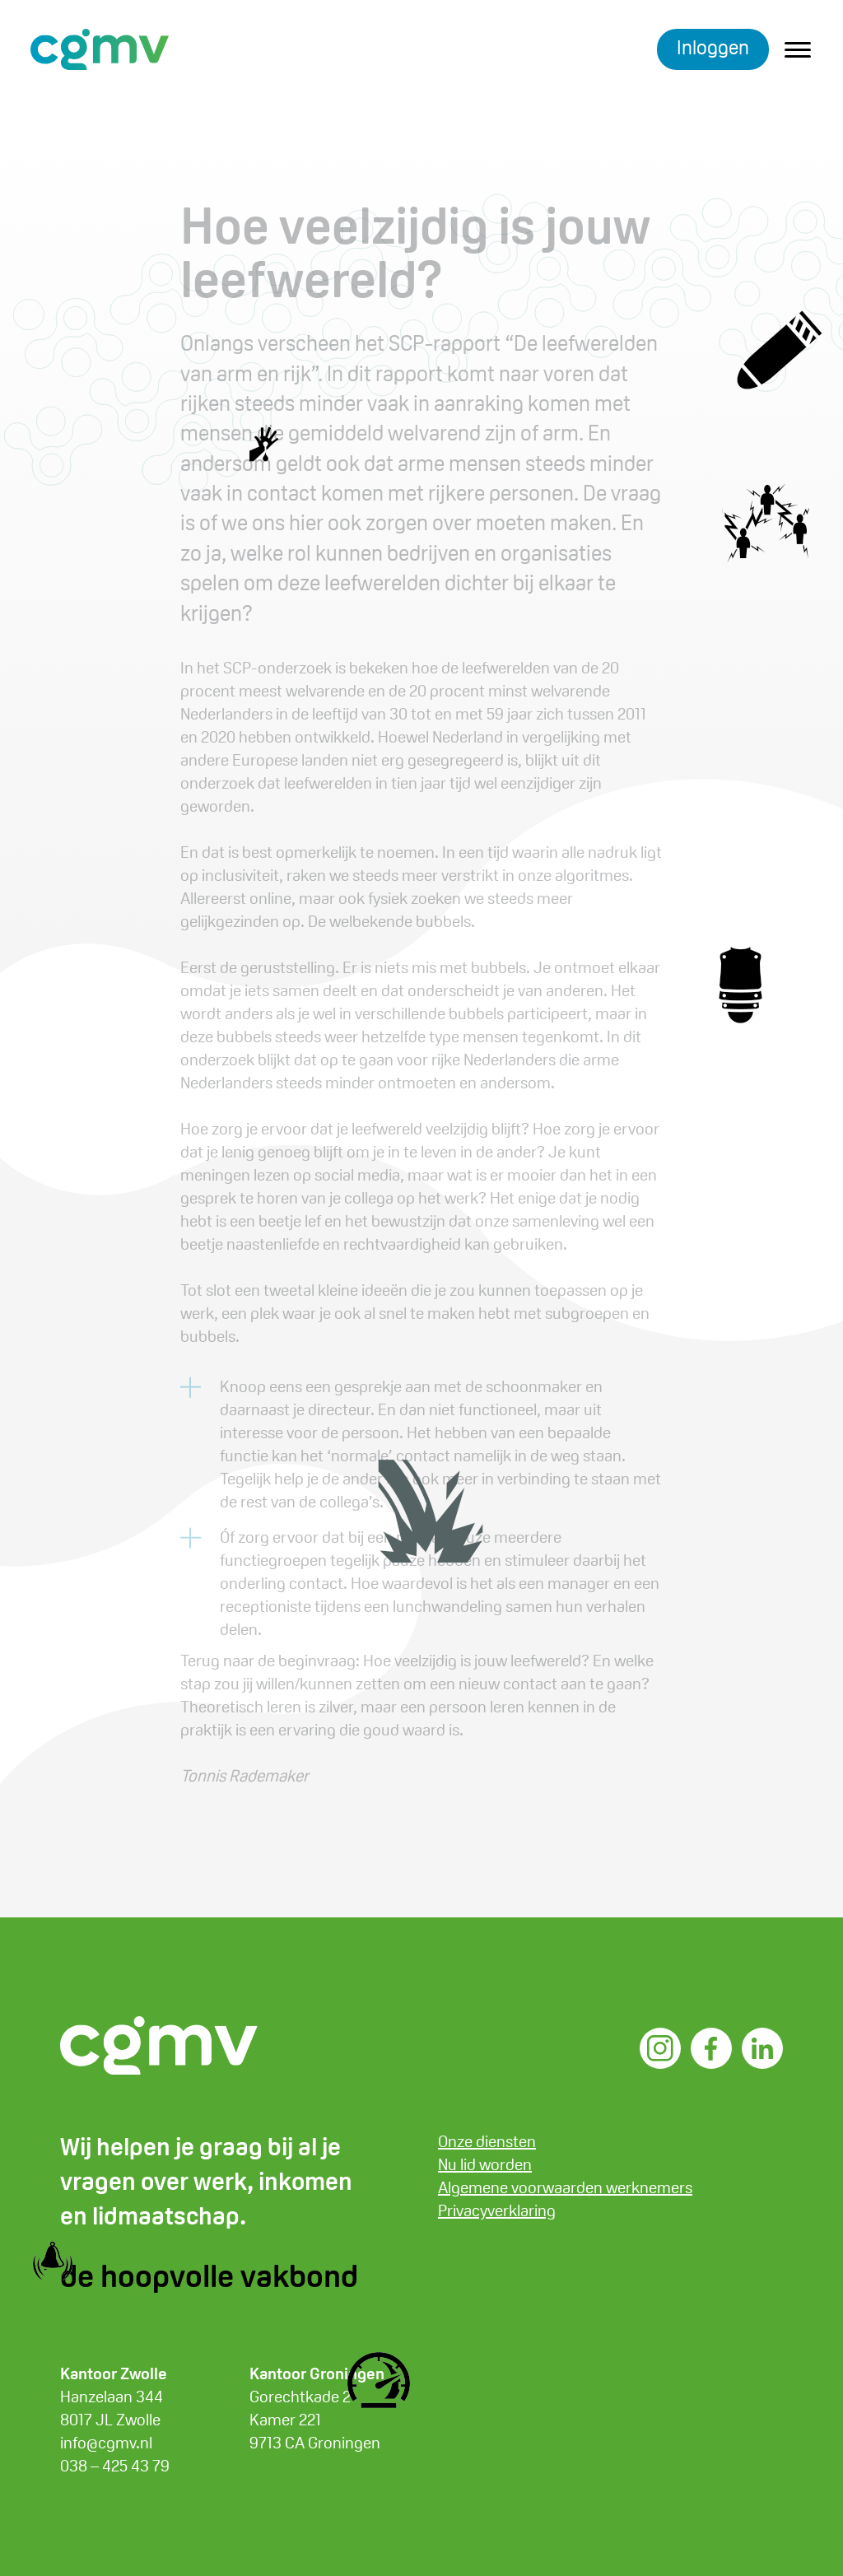  Describe the element at coordinates (780, 350) in the screenshot. I see `ammunition or weaponry item in a game inventory` at that location.